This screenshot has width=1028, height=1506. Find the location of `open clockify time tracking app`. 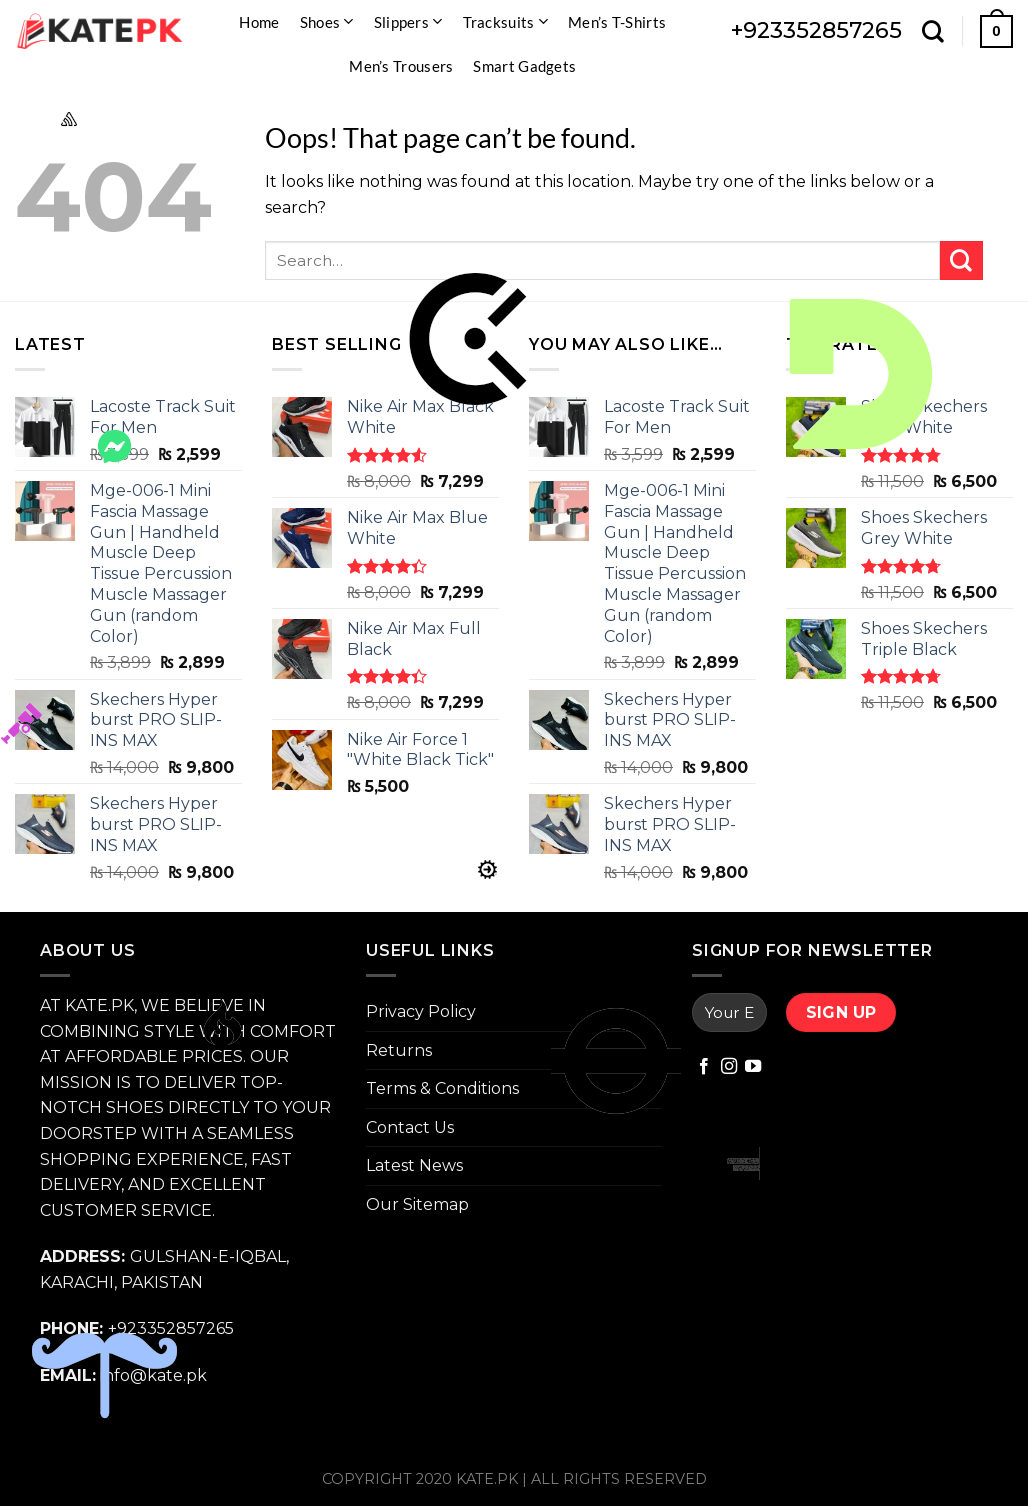

open clockify time tracking app is located at coordinates (468, 339).